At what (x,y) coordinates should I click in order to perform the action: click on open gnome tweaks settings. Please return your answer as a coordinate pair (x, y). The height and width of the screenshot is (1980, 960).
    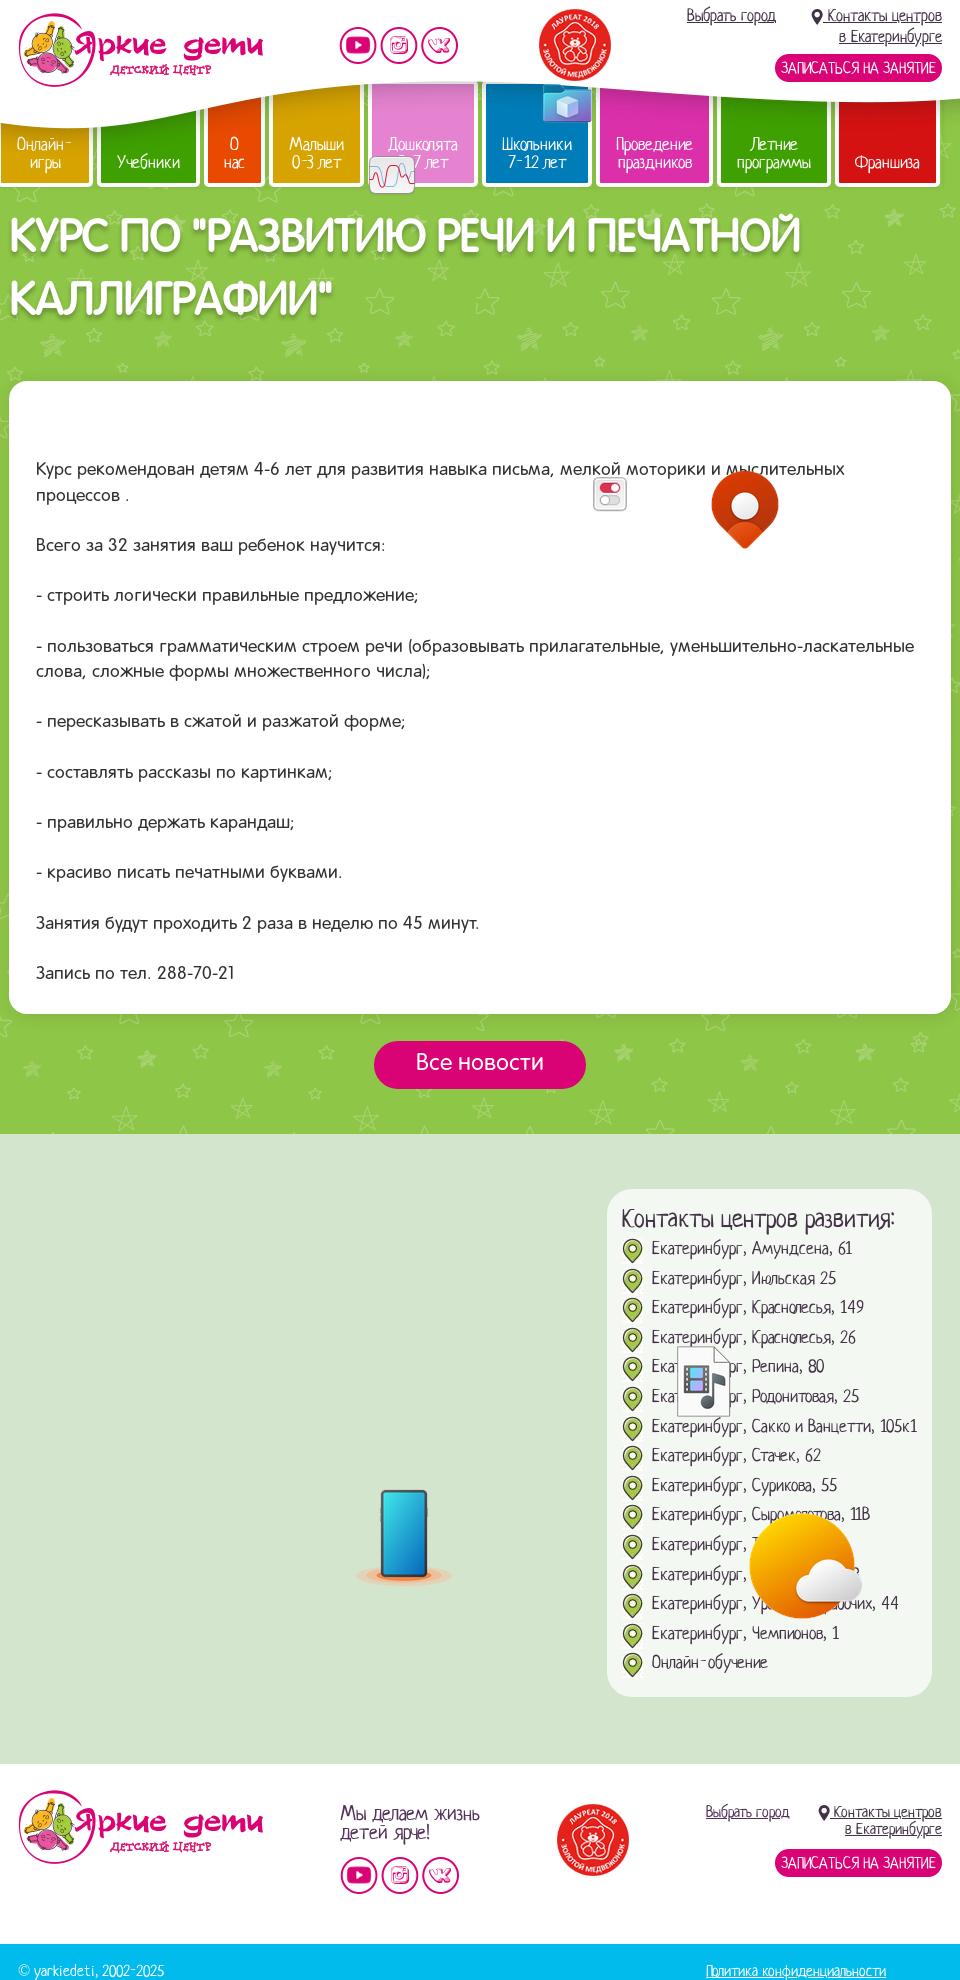
    Looking at the image, I should click on (610, 494).